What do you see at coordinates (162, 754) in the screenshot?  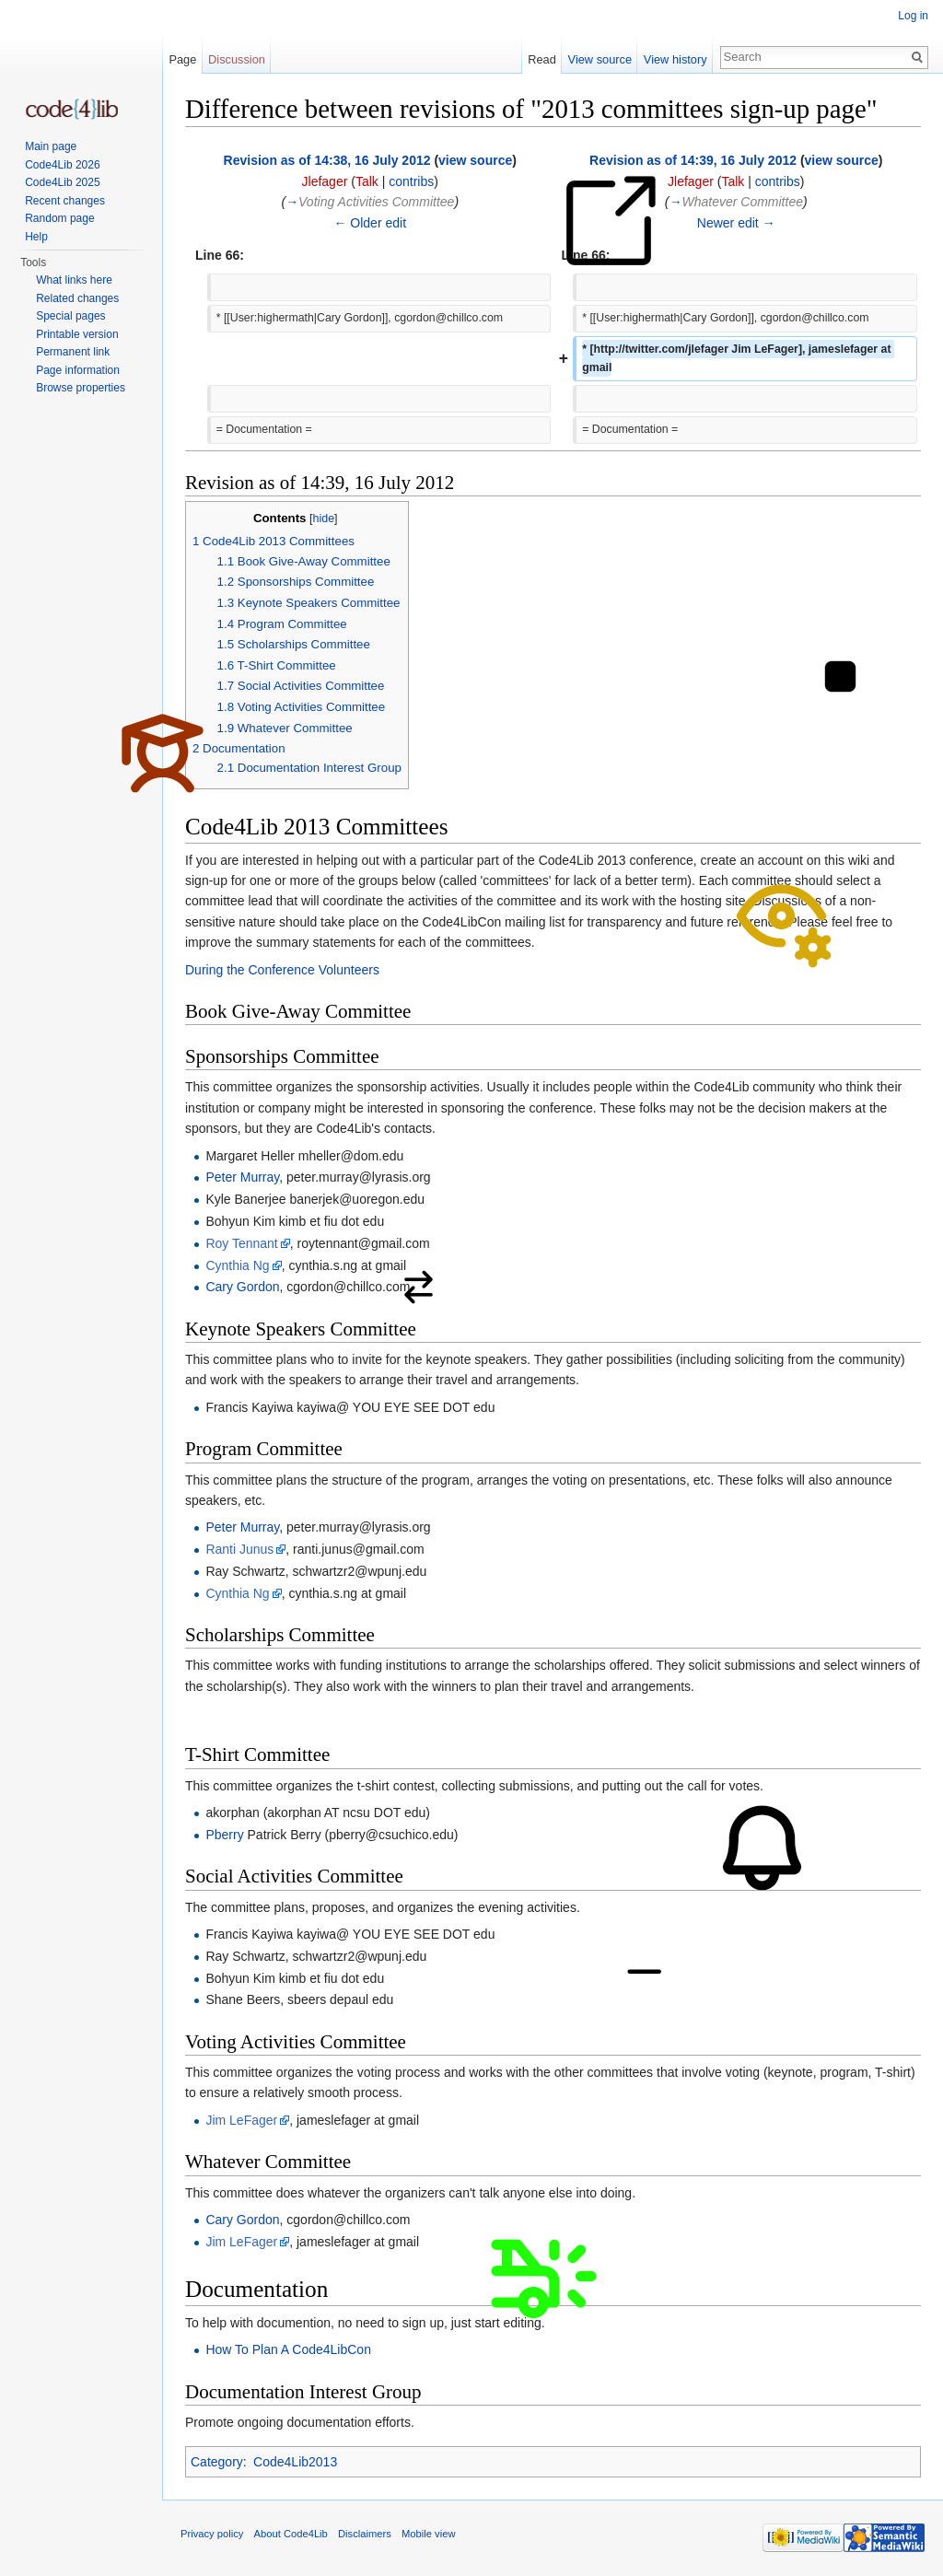 I see `view student profile` at bounding box center [162, 754].